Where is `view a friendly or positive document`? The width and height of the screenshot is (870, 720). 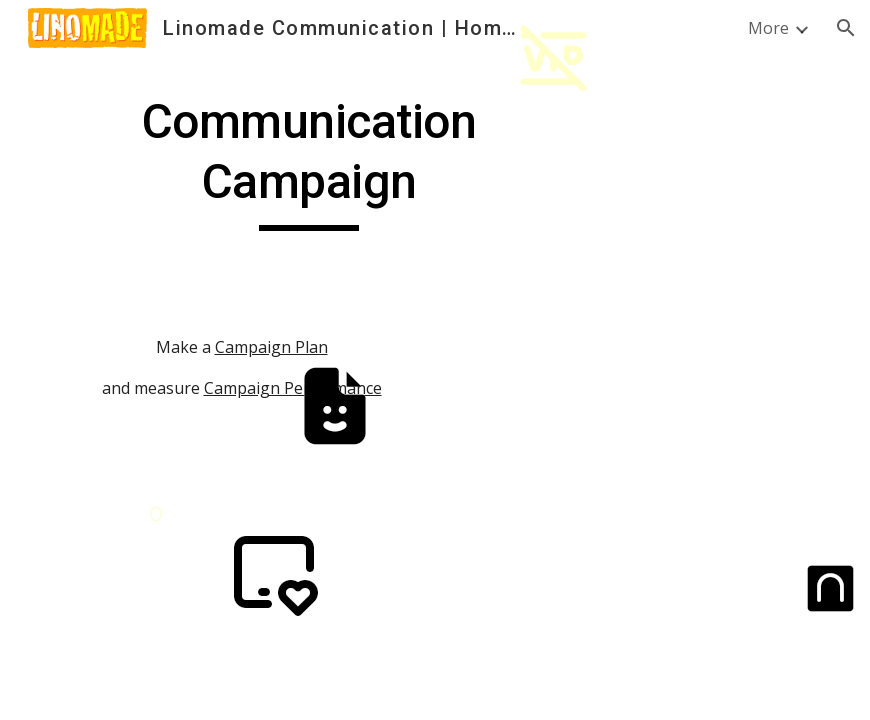
view a friendly or positive document is located at coordinates (335, 406).